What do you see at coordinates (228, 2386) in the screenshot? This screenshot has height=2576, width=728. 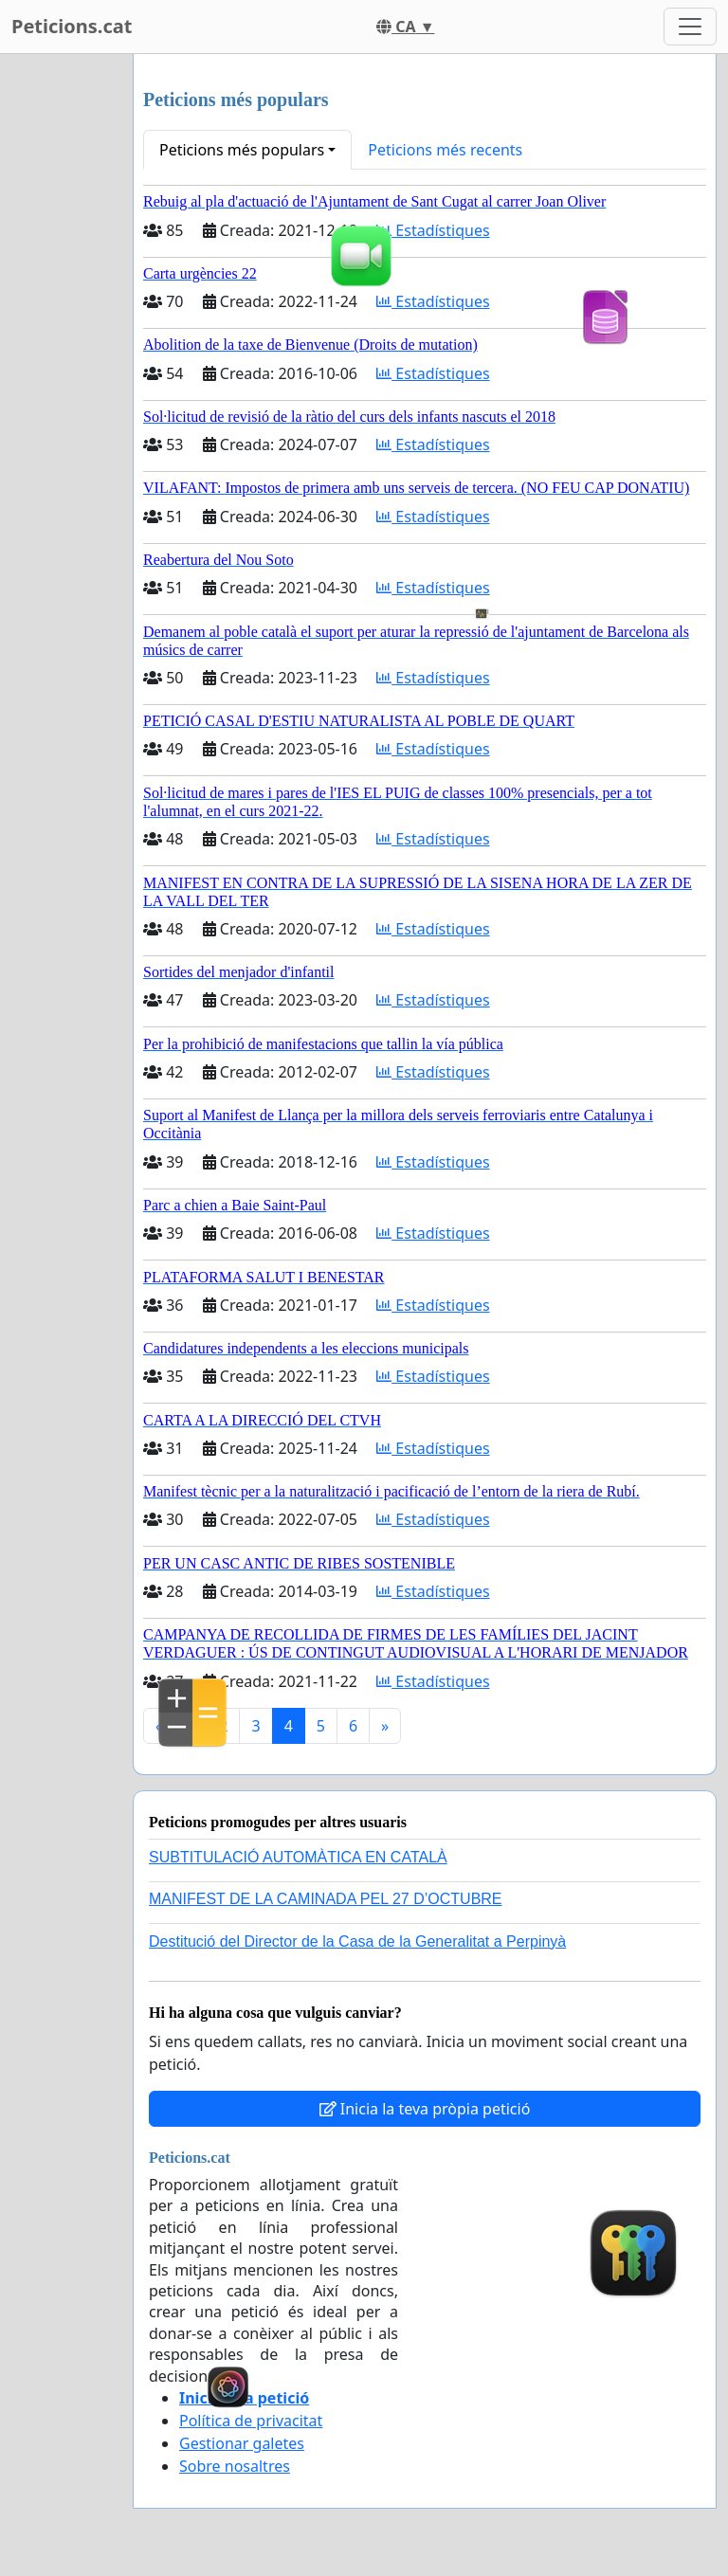 I see `open Image Playground app` at bounding box center [228, 2386].